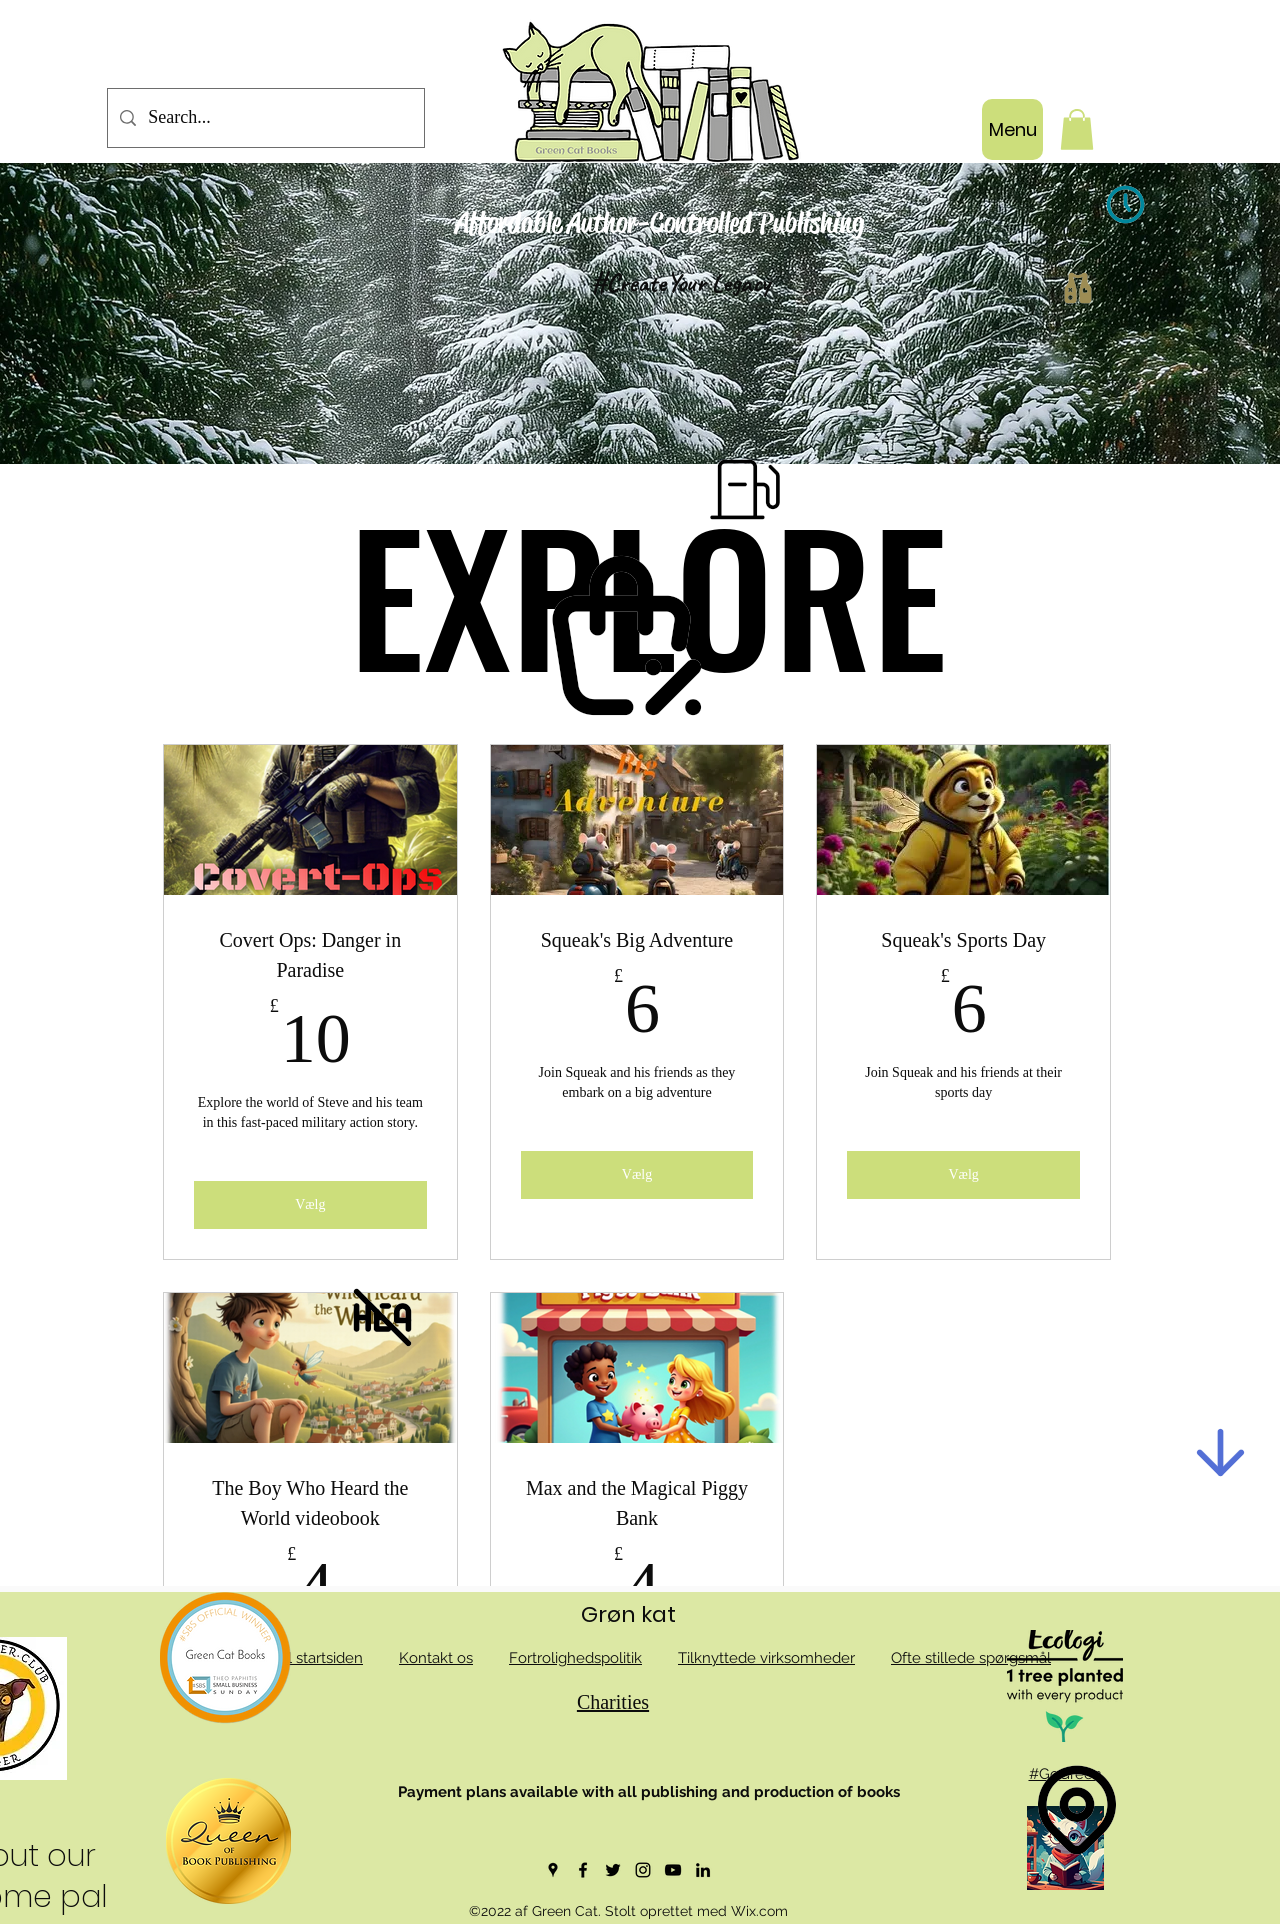  I want to click on safety vest or protective gear settings, so click(1078, 288).